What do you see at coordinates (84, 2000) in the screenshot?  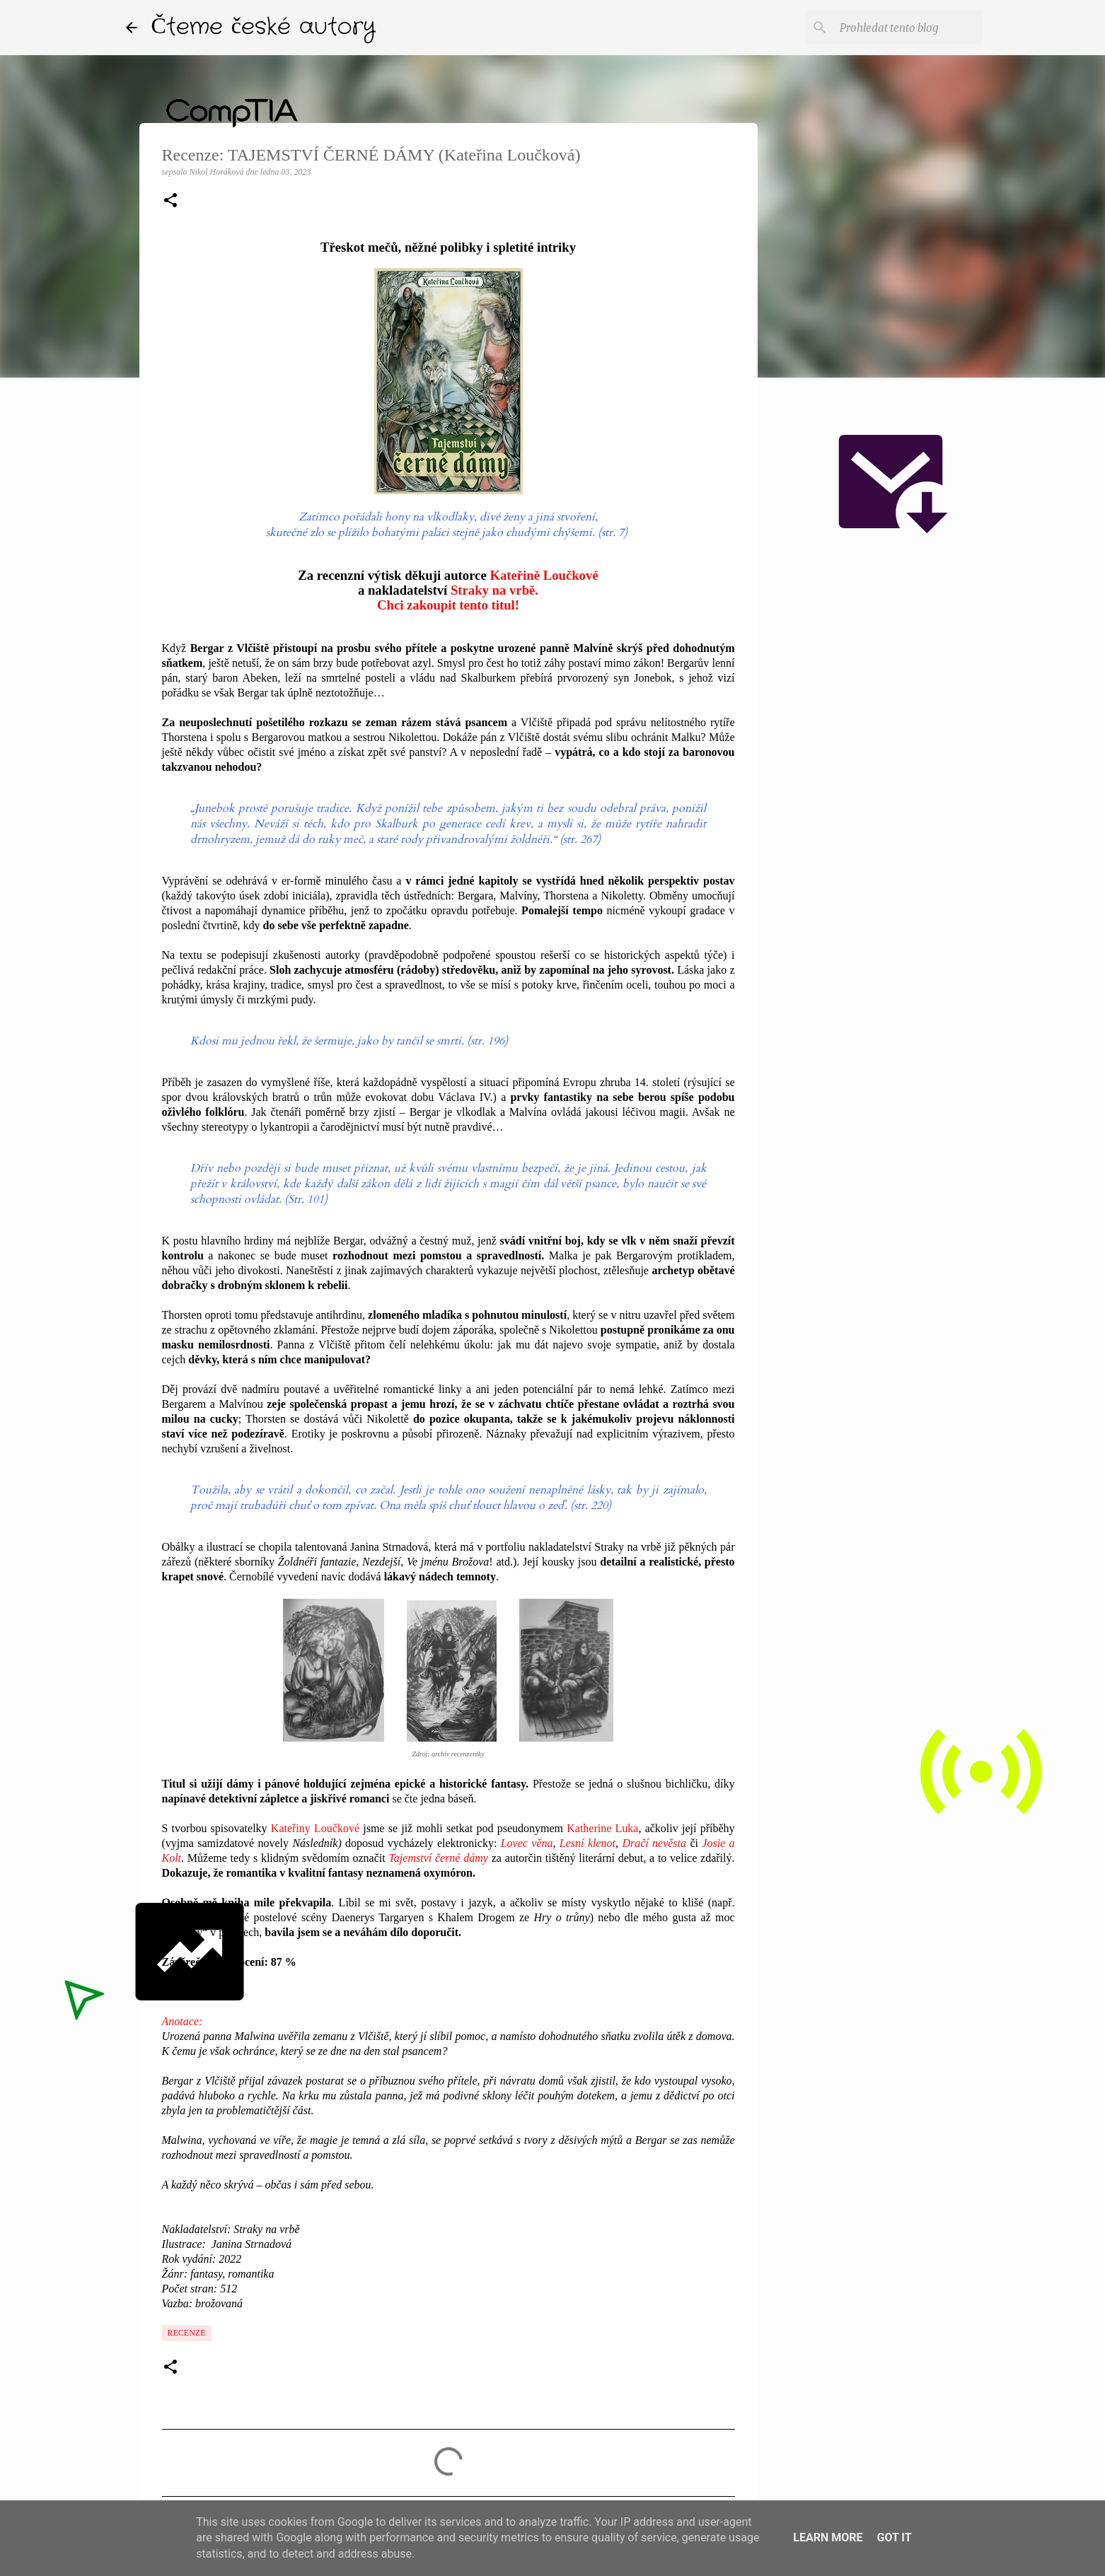 I see `tap to navigate to this location` at bounding box center [84, 2000].